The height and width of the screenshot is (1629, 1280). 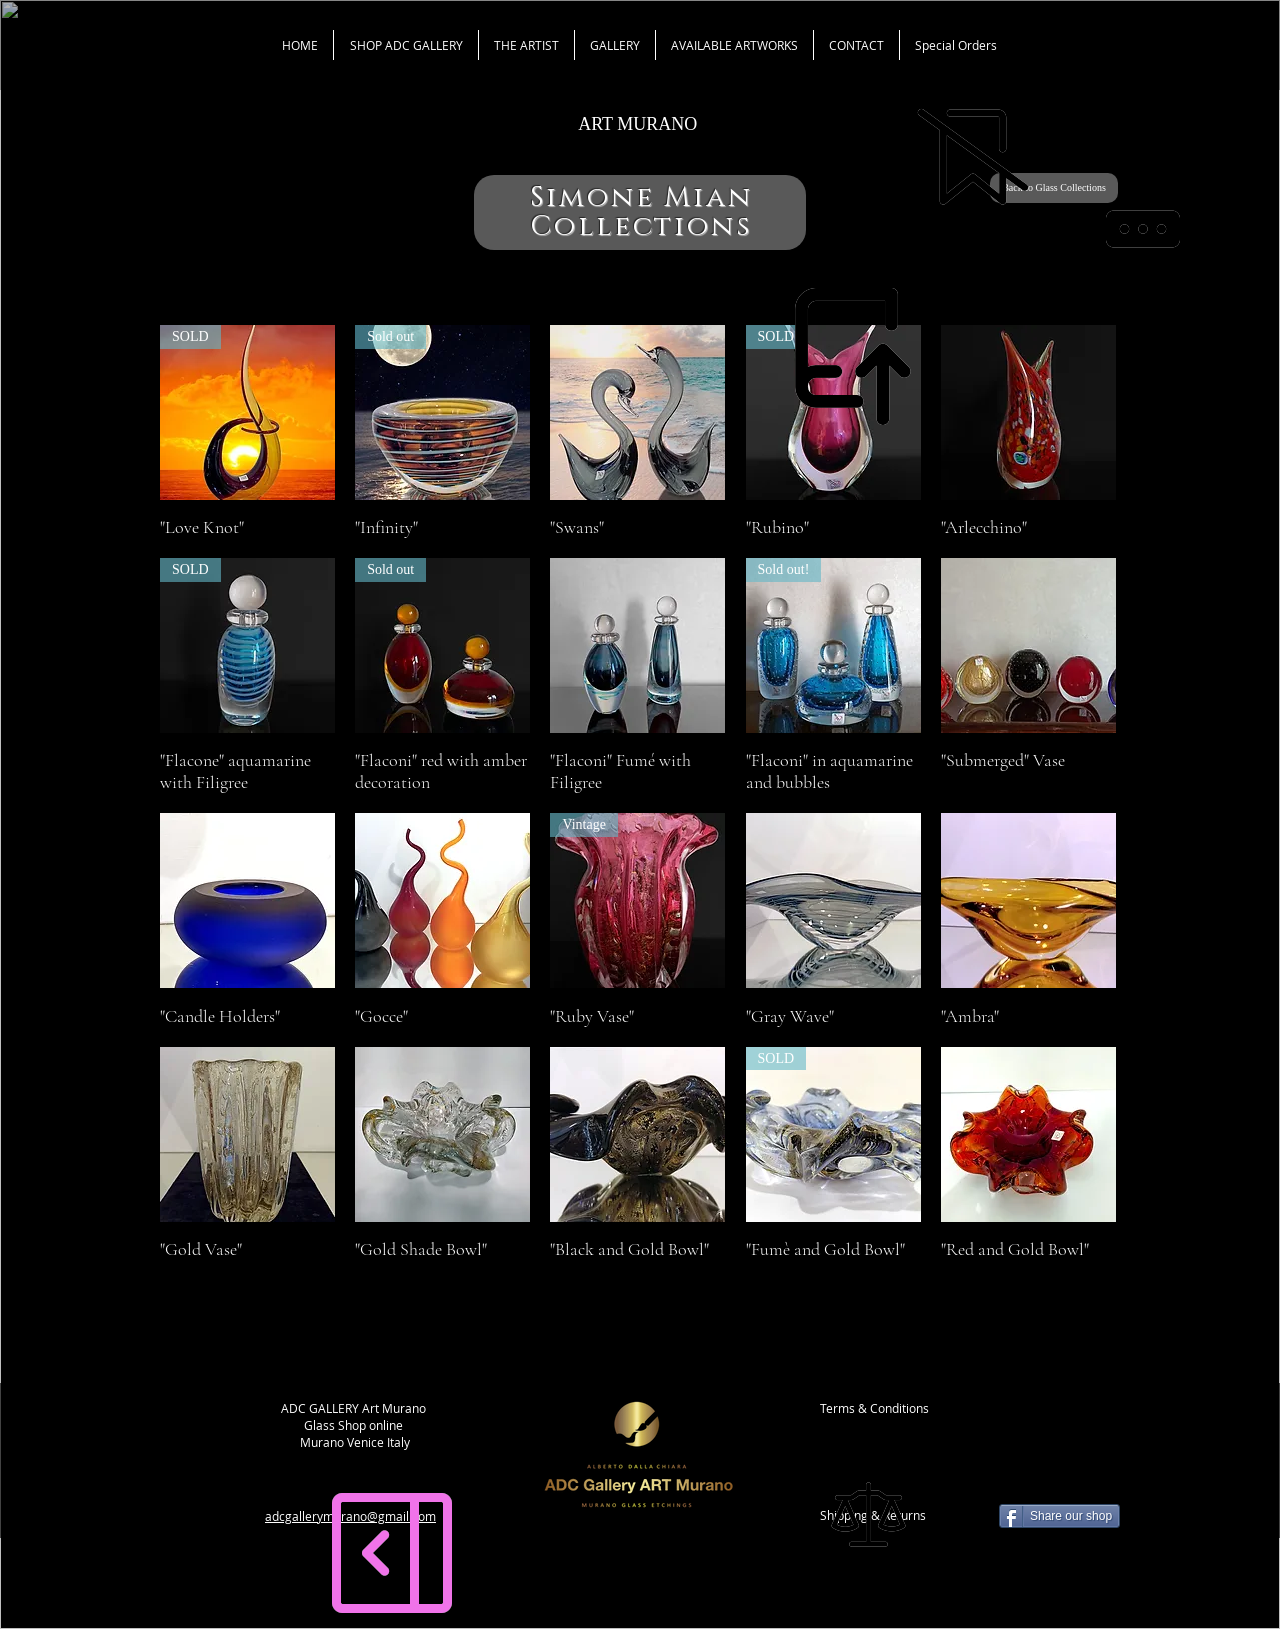 I want to click on push code to a repository, so click(x=846, y=356).